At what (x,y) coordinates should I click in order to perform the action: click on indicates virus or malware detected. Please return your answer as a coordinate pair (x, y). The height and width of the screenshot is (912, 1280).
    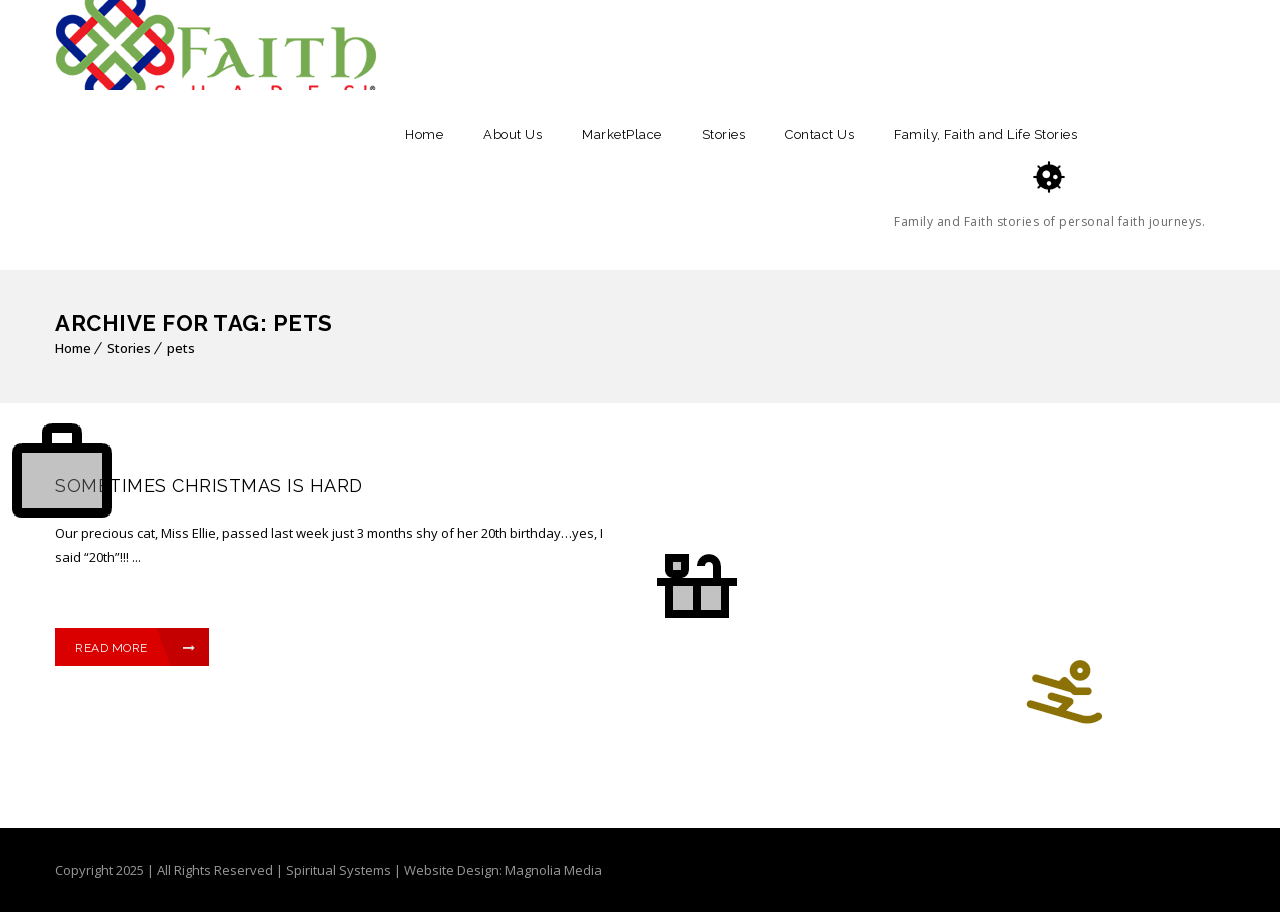
    Looking at the image, I should click on (1049, 177).